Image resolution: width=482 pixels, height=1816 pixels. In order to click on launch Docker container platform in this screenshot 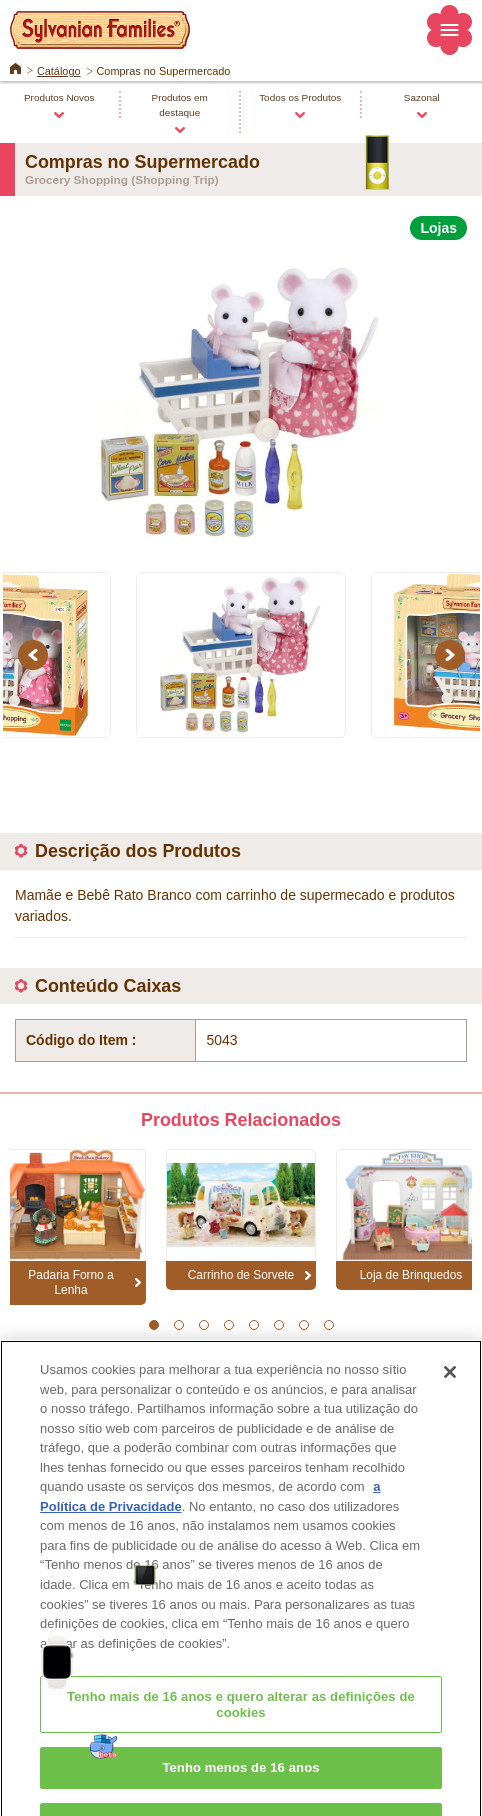, I will do `click(103, 1746)`.